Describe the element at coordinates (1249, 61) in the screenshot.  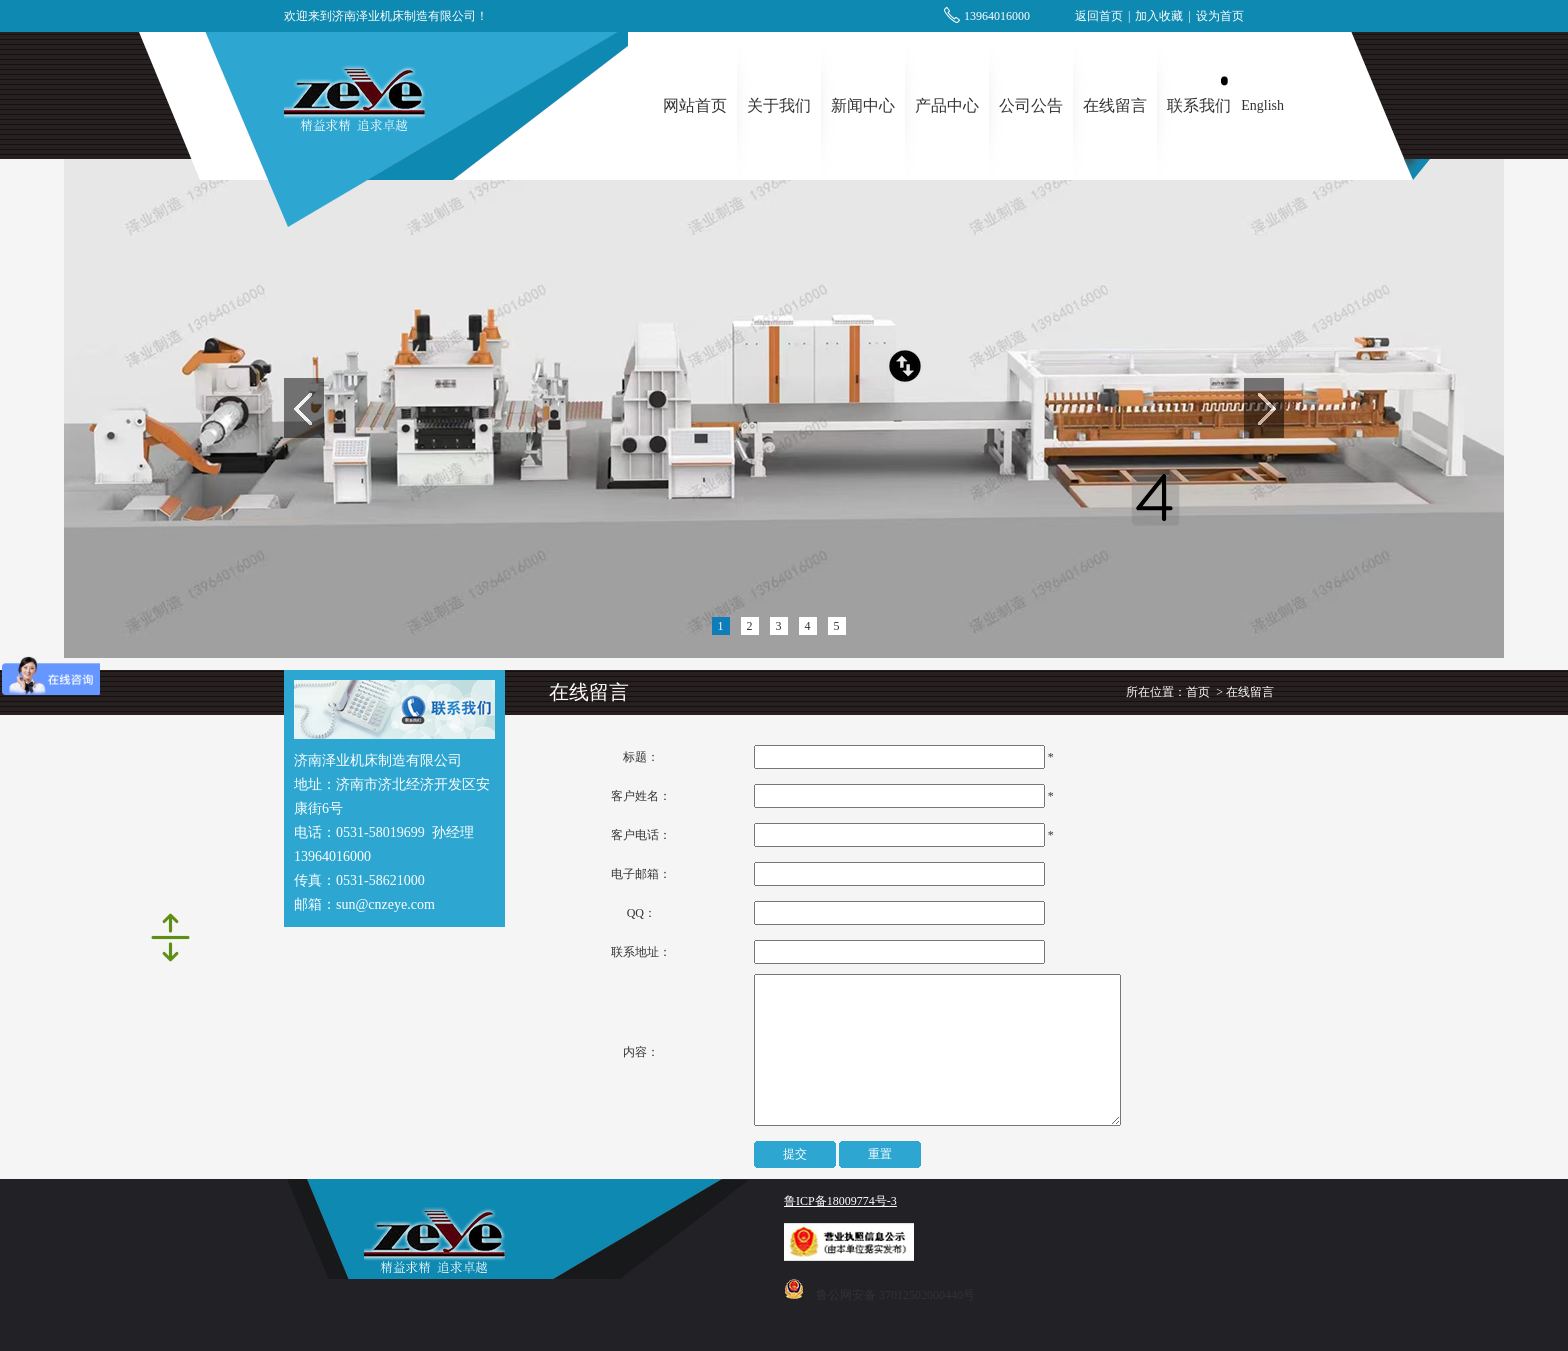
I see `indicates no cellular signal available` at that location.